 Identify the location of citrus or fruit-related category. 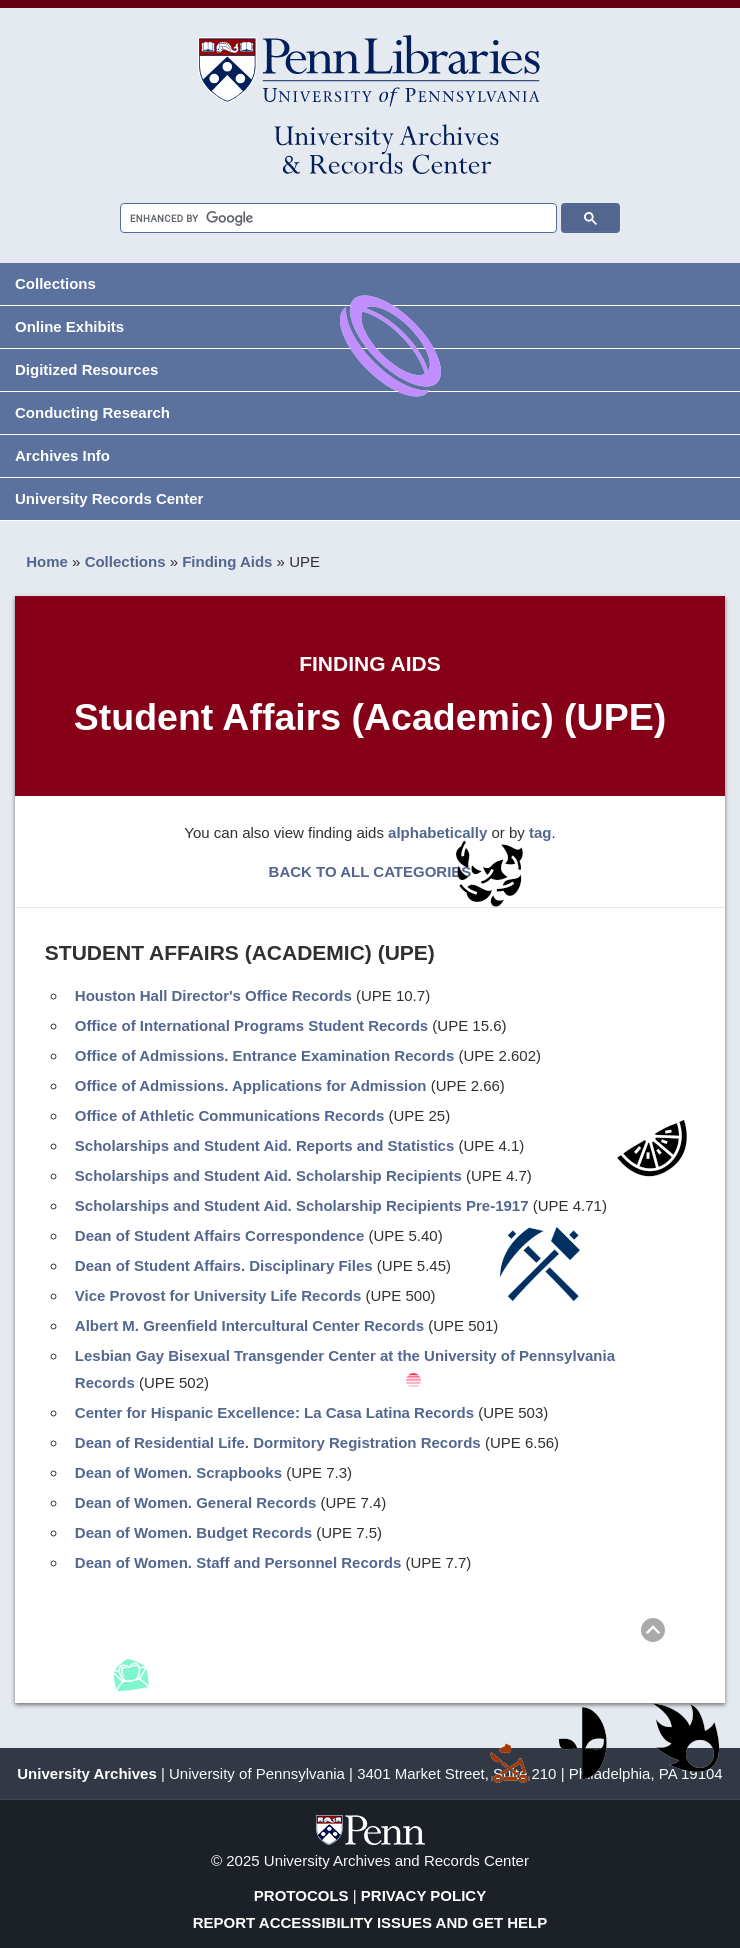
(652, 1148).